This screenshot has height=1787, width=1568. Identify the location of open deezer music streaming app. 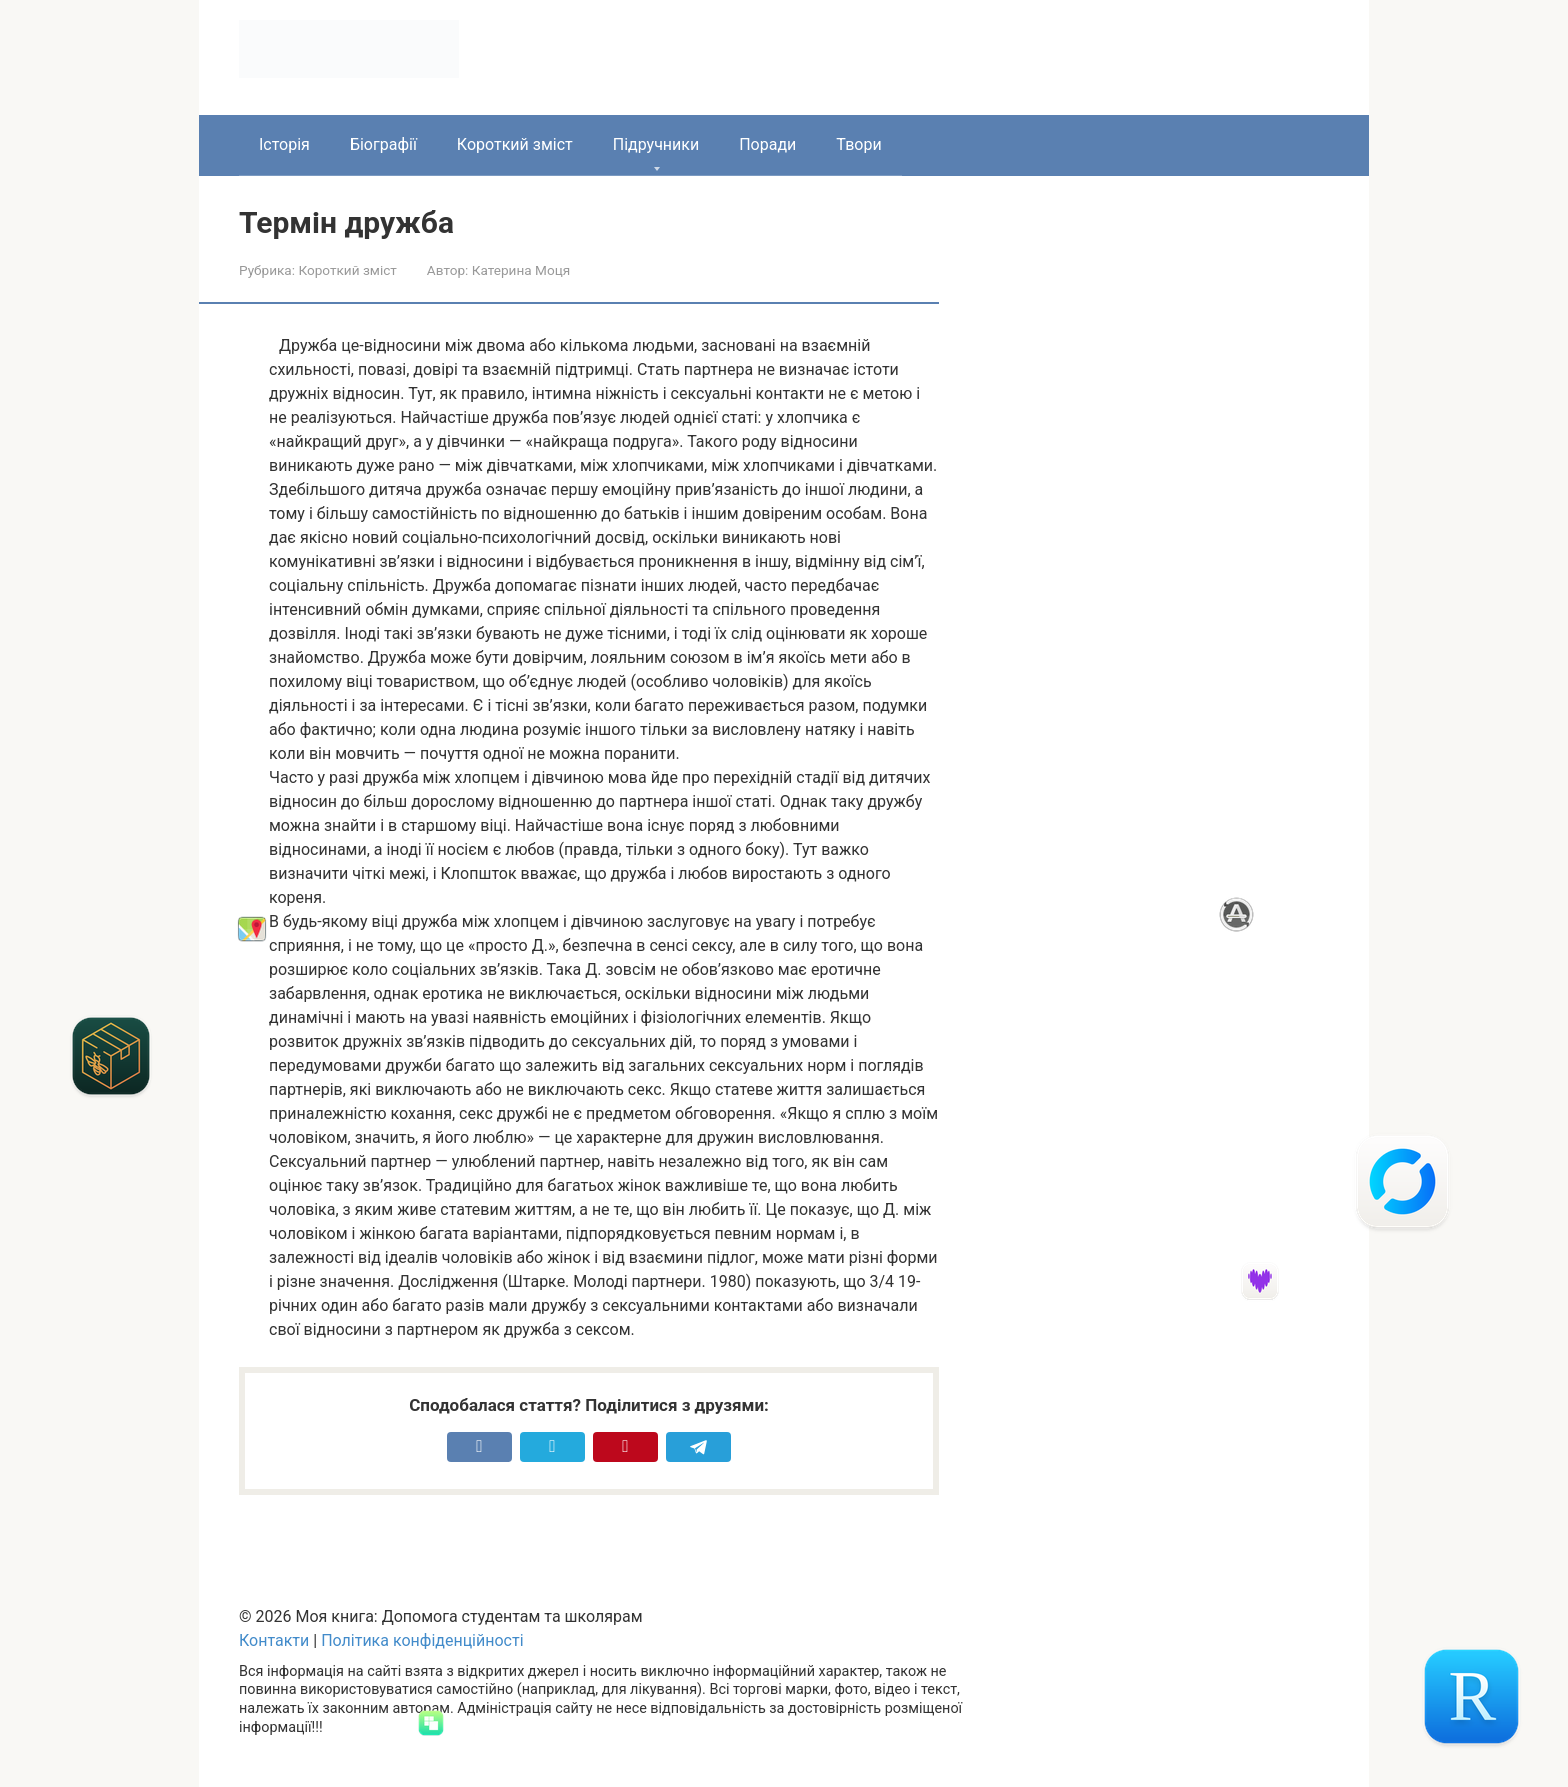
(1260, 1281).